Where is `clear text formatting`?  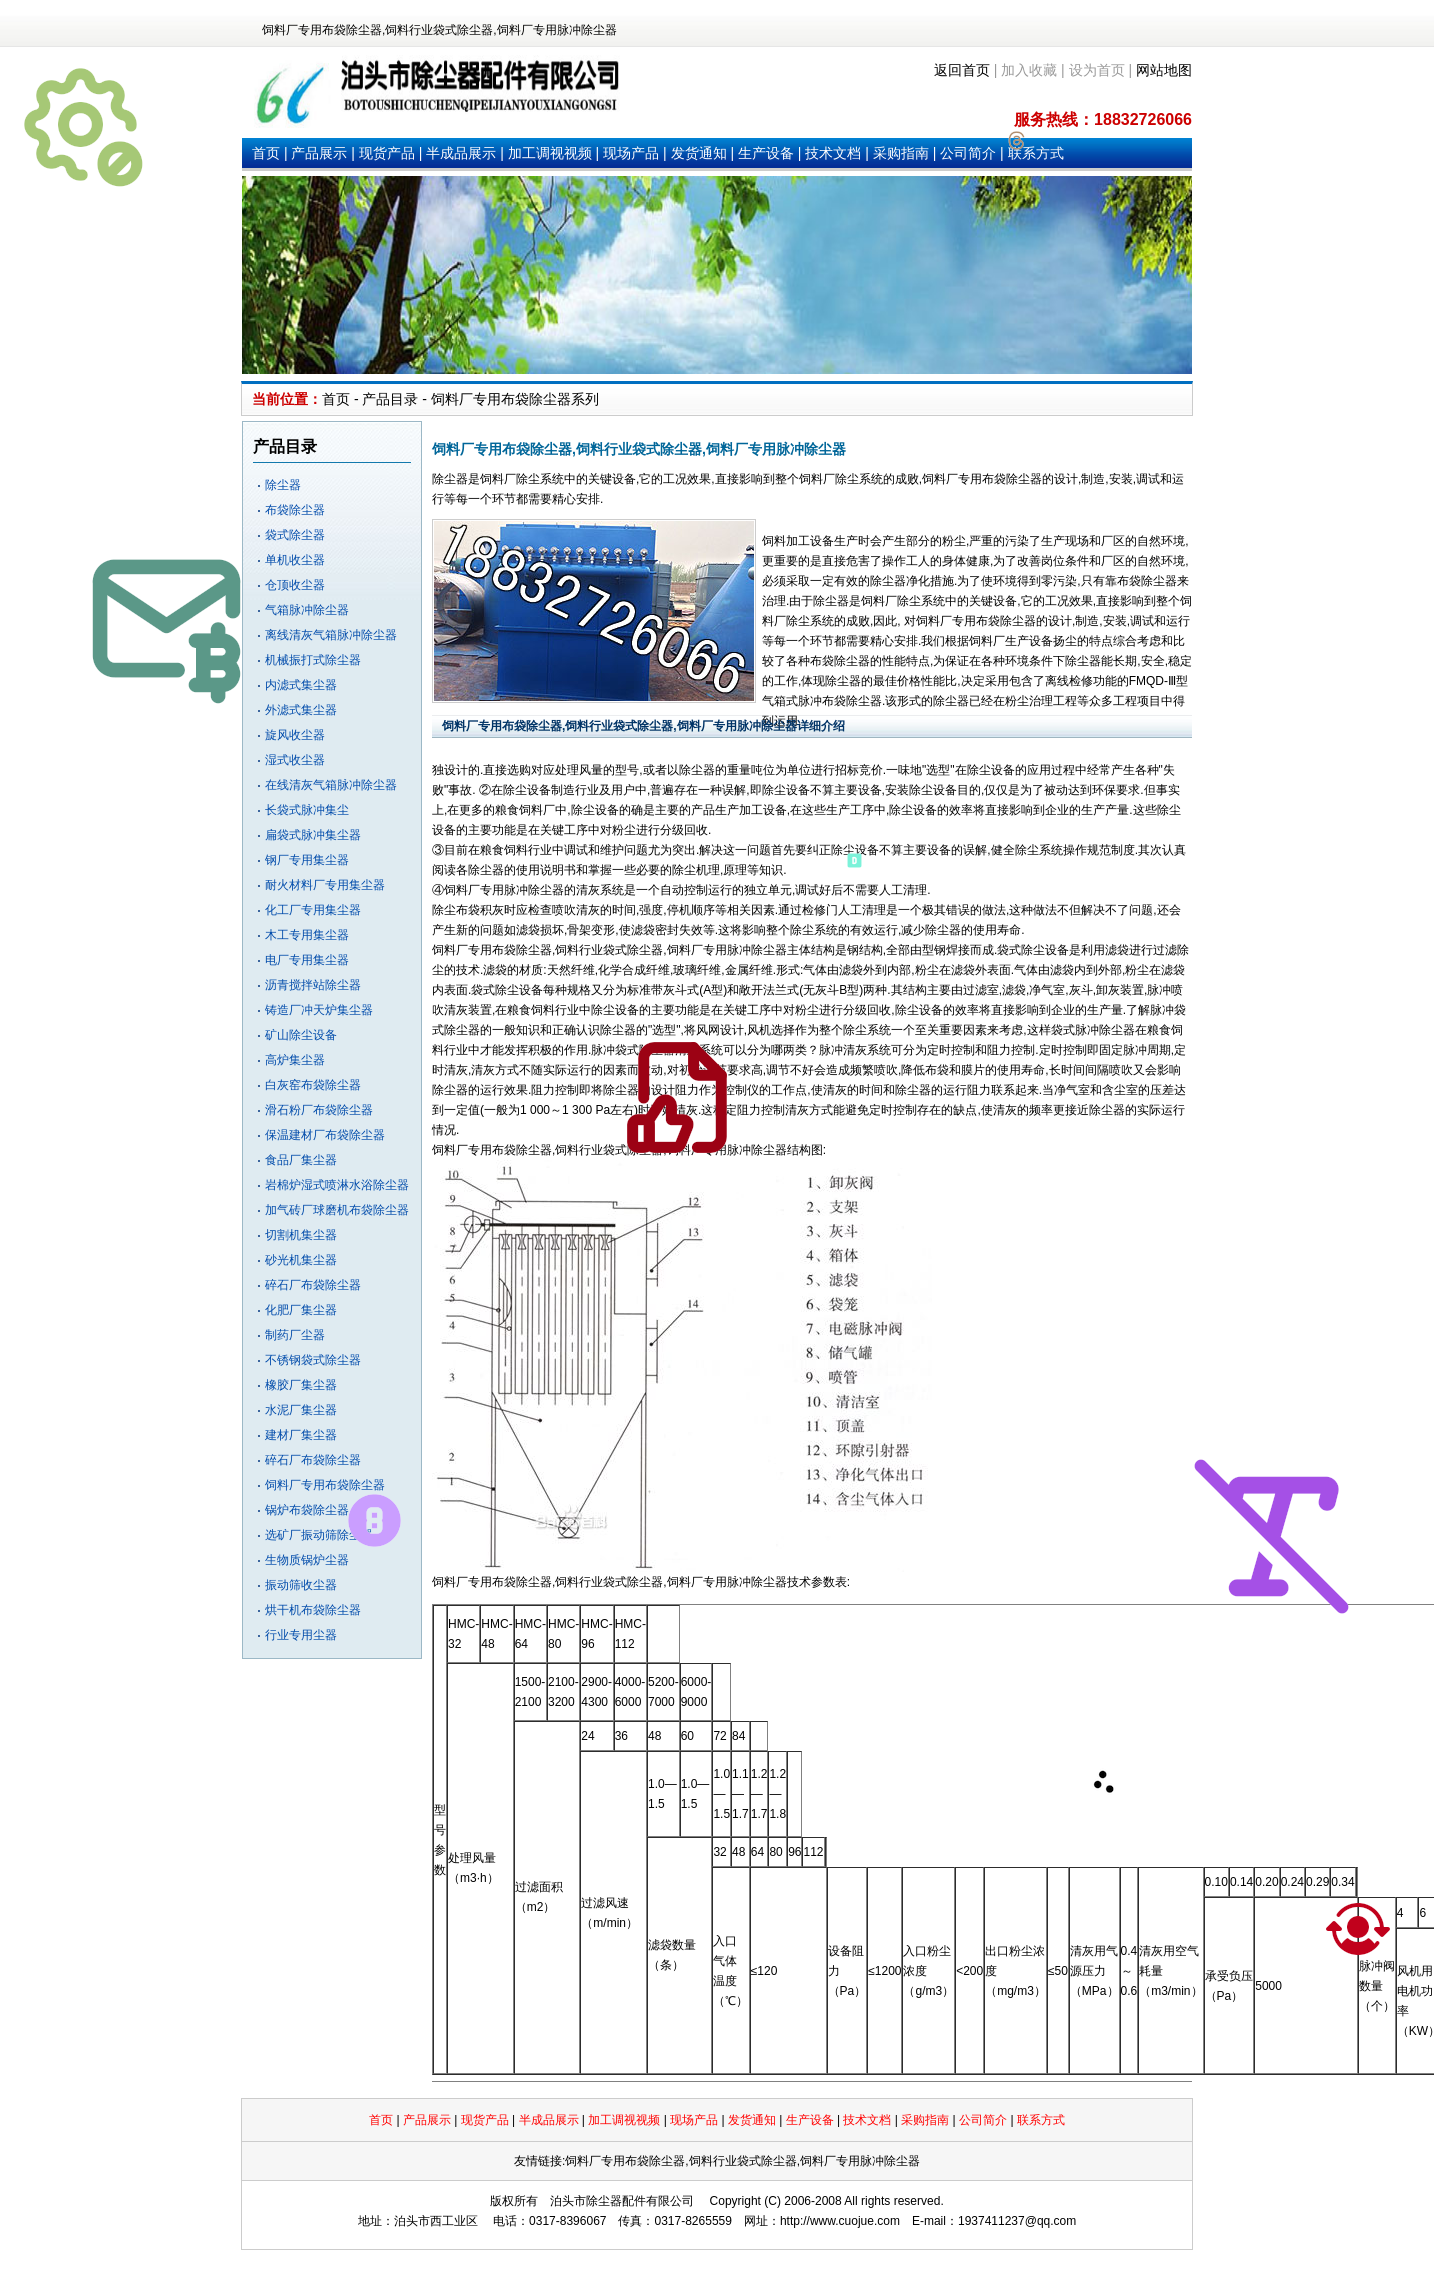
clear text formatting is located at coordinates (1271, 1536).